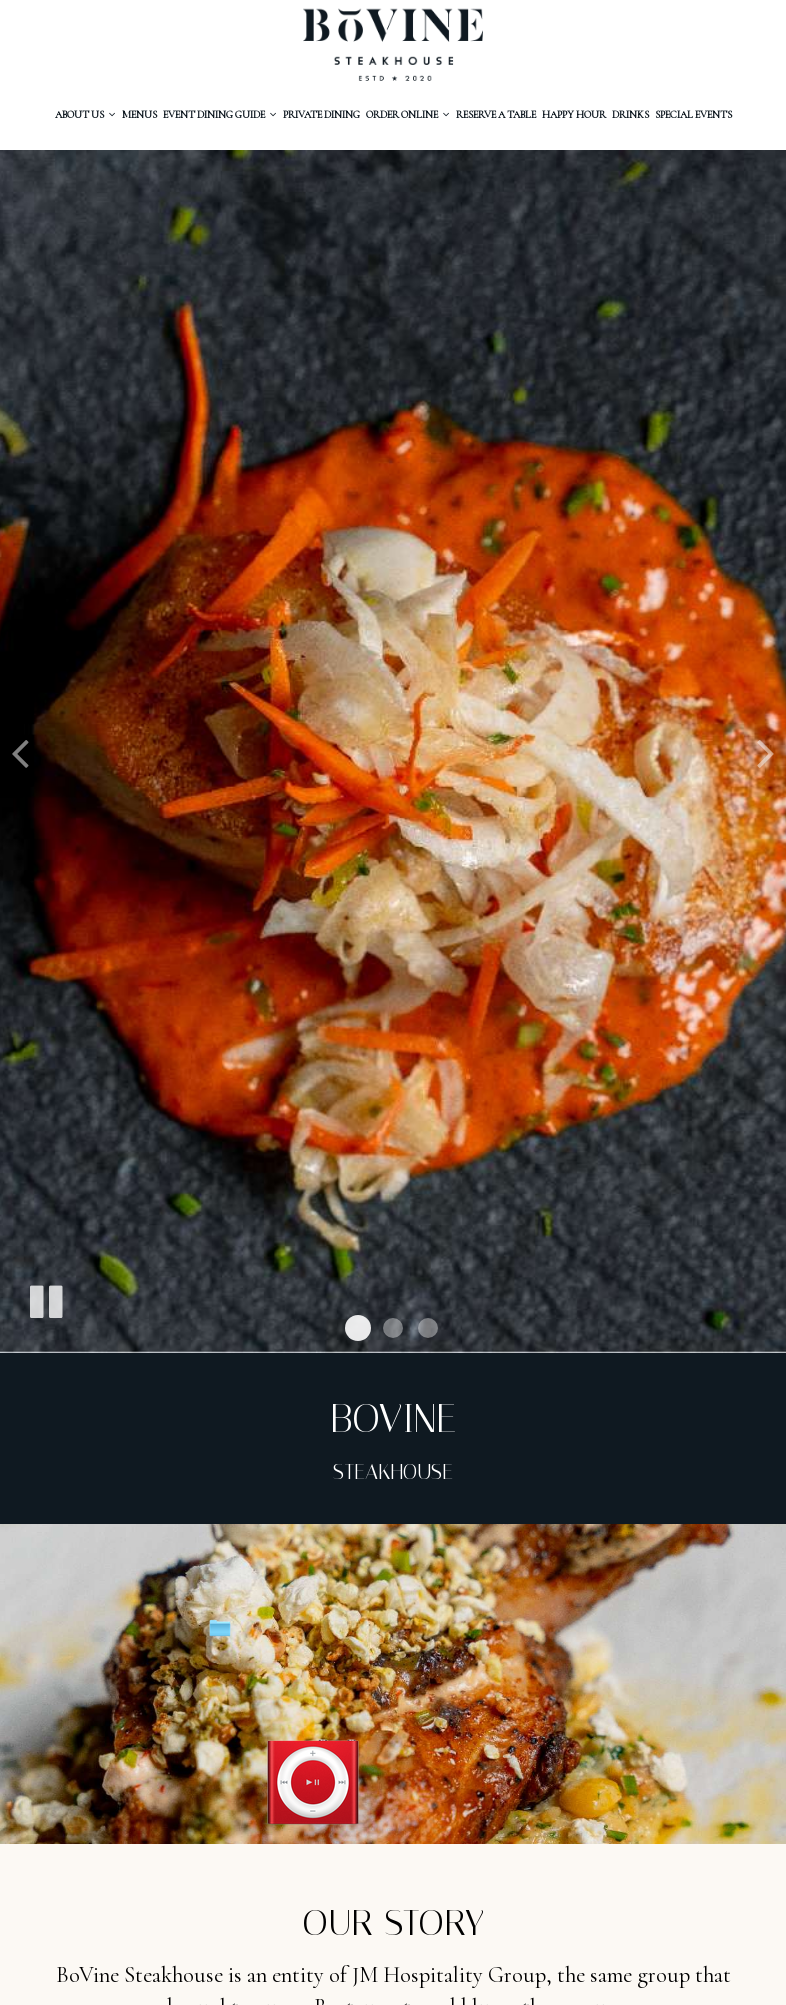 The image size is (786, 2005). I want to click on open folder to view contents, so click(220, 1628).